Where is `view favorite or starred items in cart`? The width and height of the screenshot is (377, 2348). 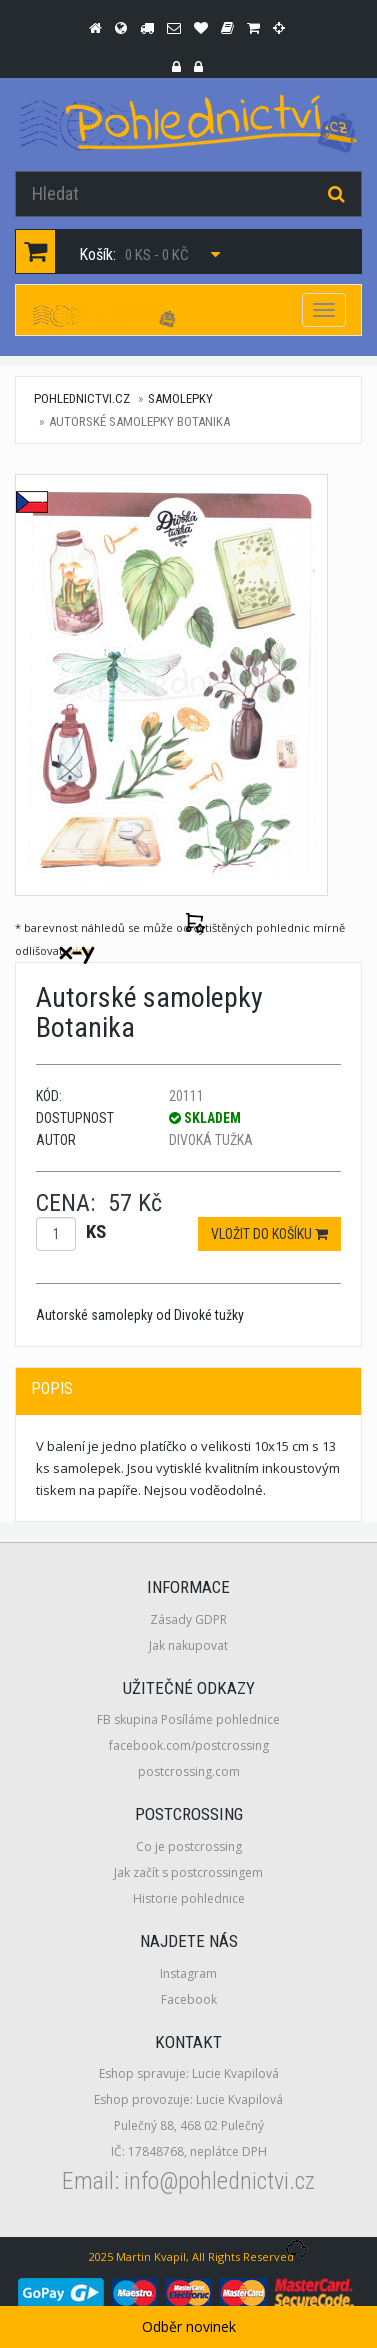 view favorite or starred items in cart is located at coordinates (194, 922).